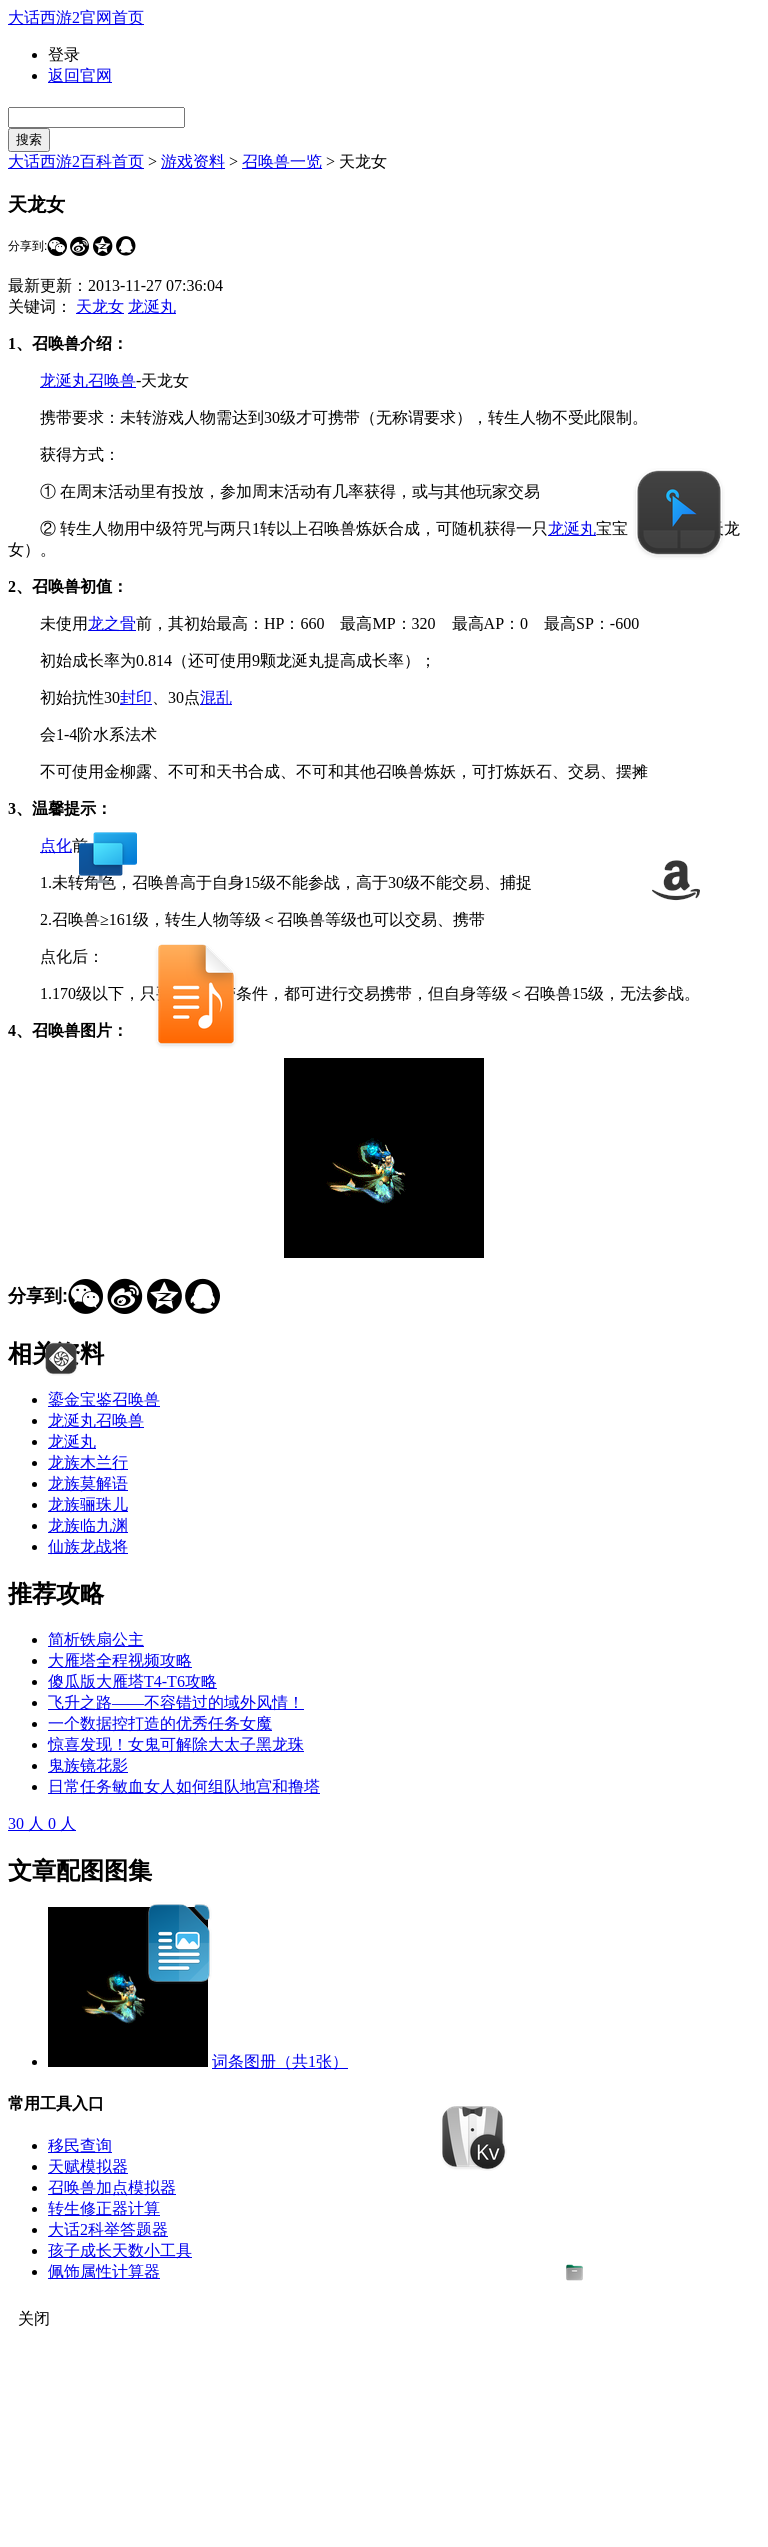  What do you see at coordinates (676, 881) in the screenshot?
I see `open the amazon store app` at bounding box center [676, 881].